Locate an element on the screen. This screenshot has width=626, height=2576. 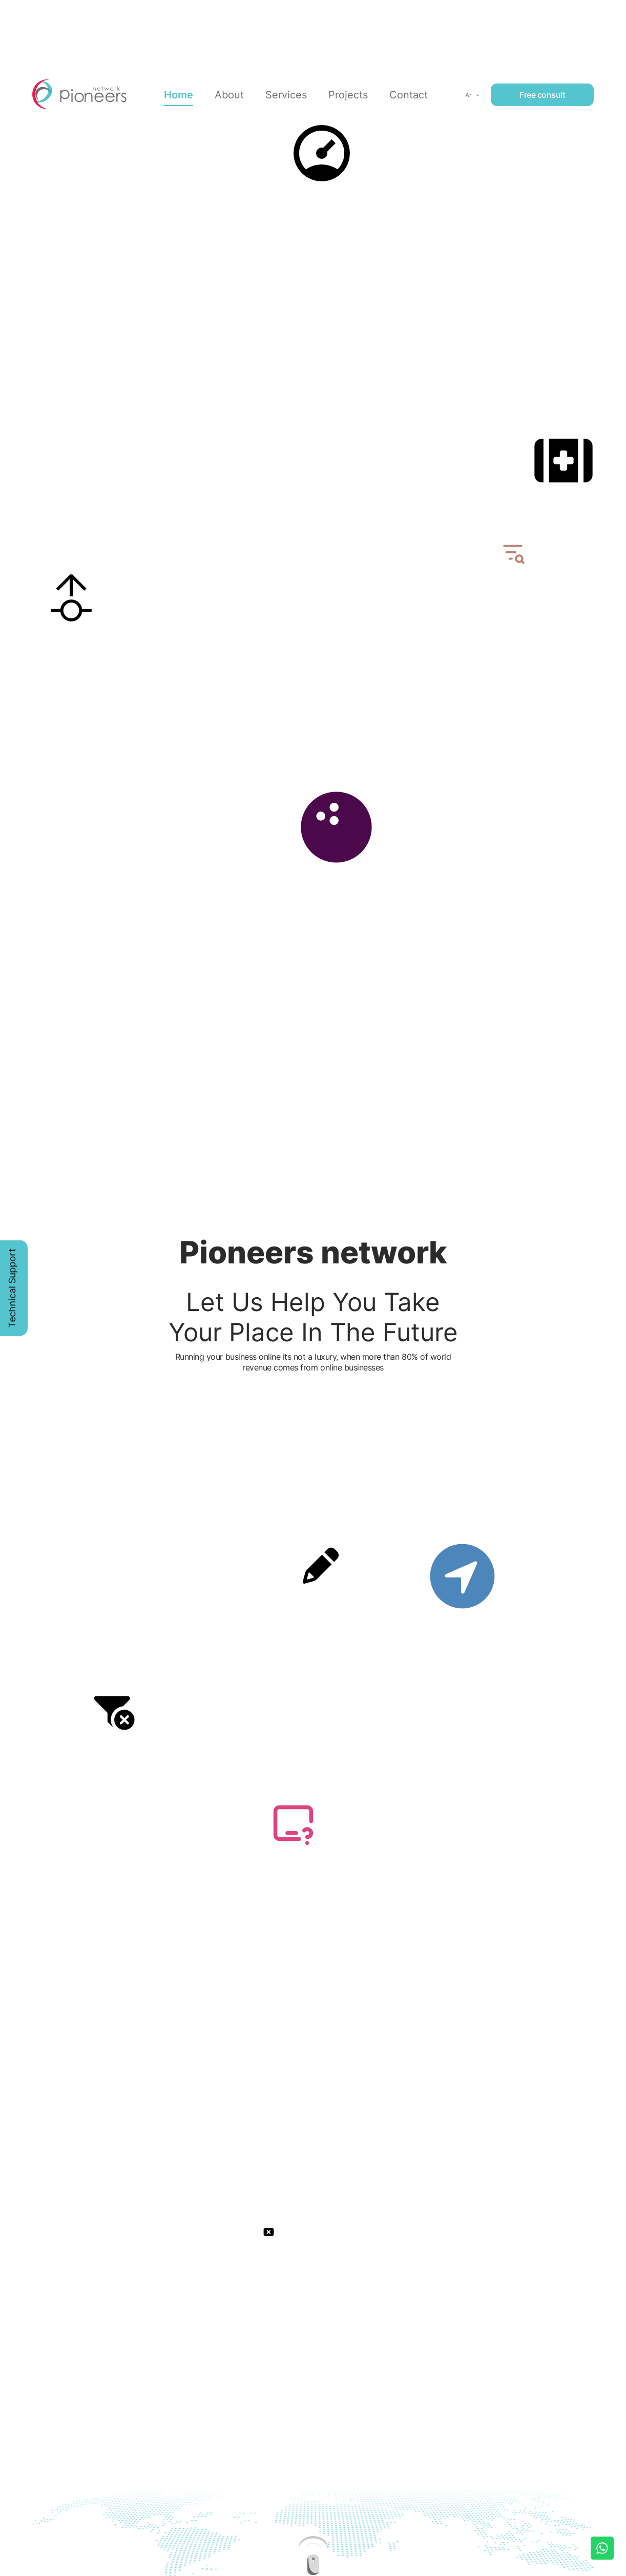
edit content or text is located at coordinates (321, 1566).